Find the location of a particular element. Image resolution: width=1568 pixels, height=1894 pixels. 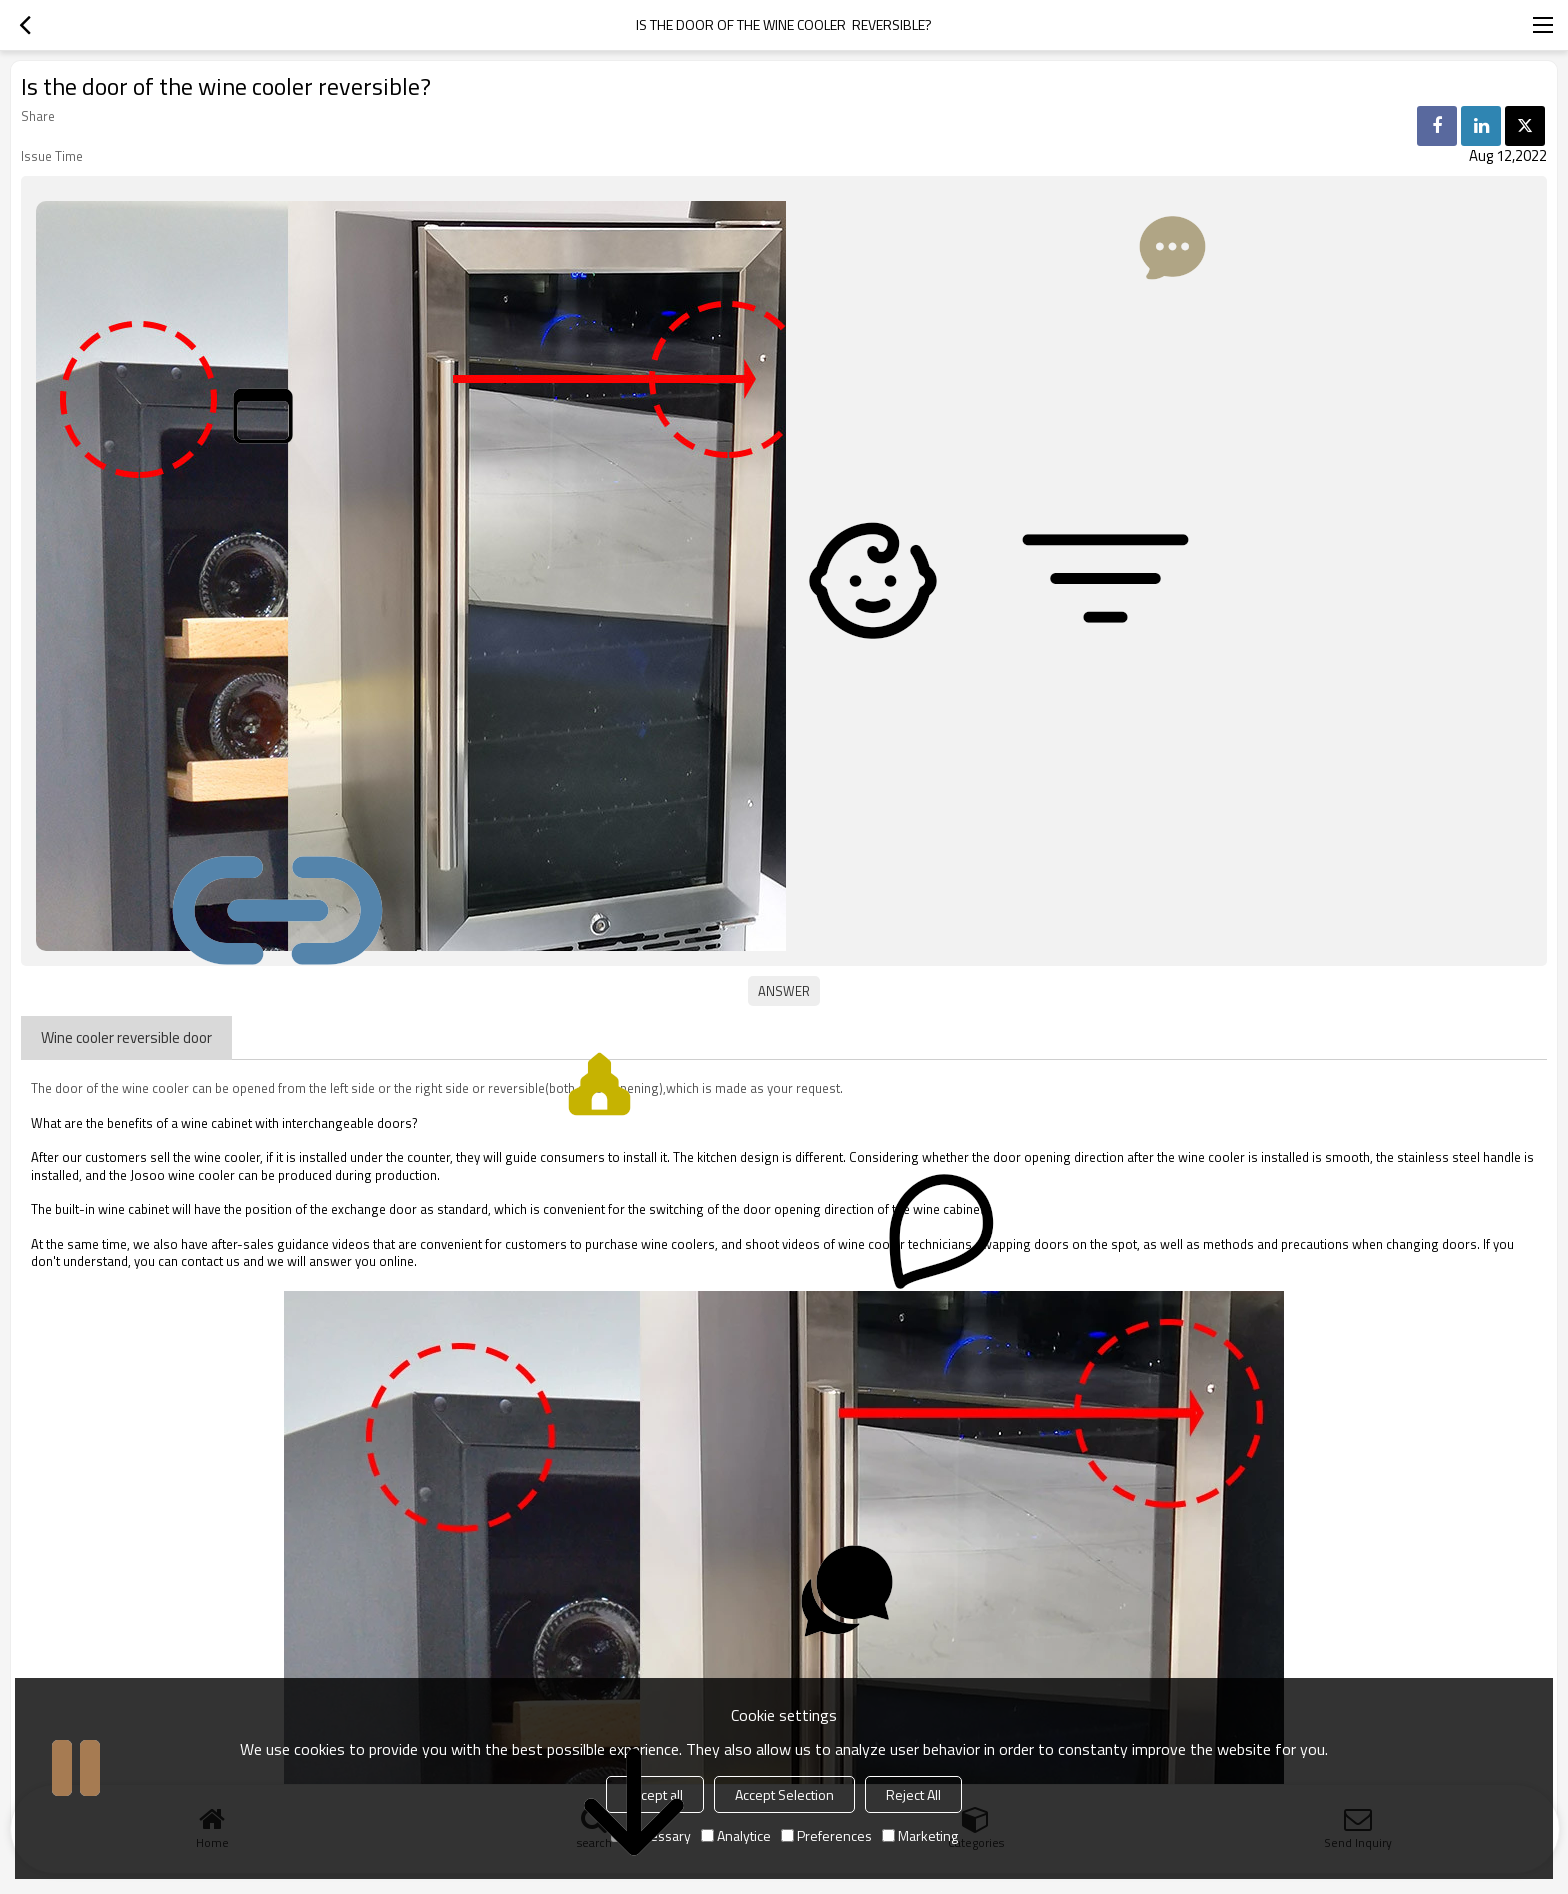

open multiple browser windows is located at coordinates (263, 416).